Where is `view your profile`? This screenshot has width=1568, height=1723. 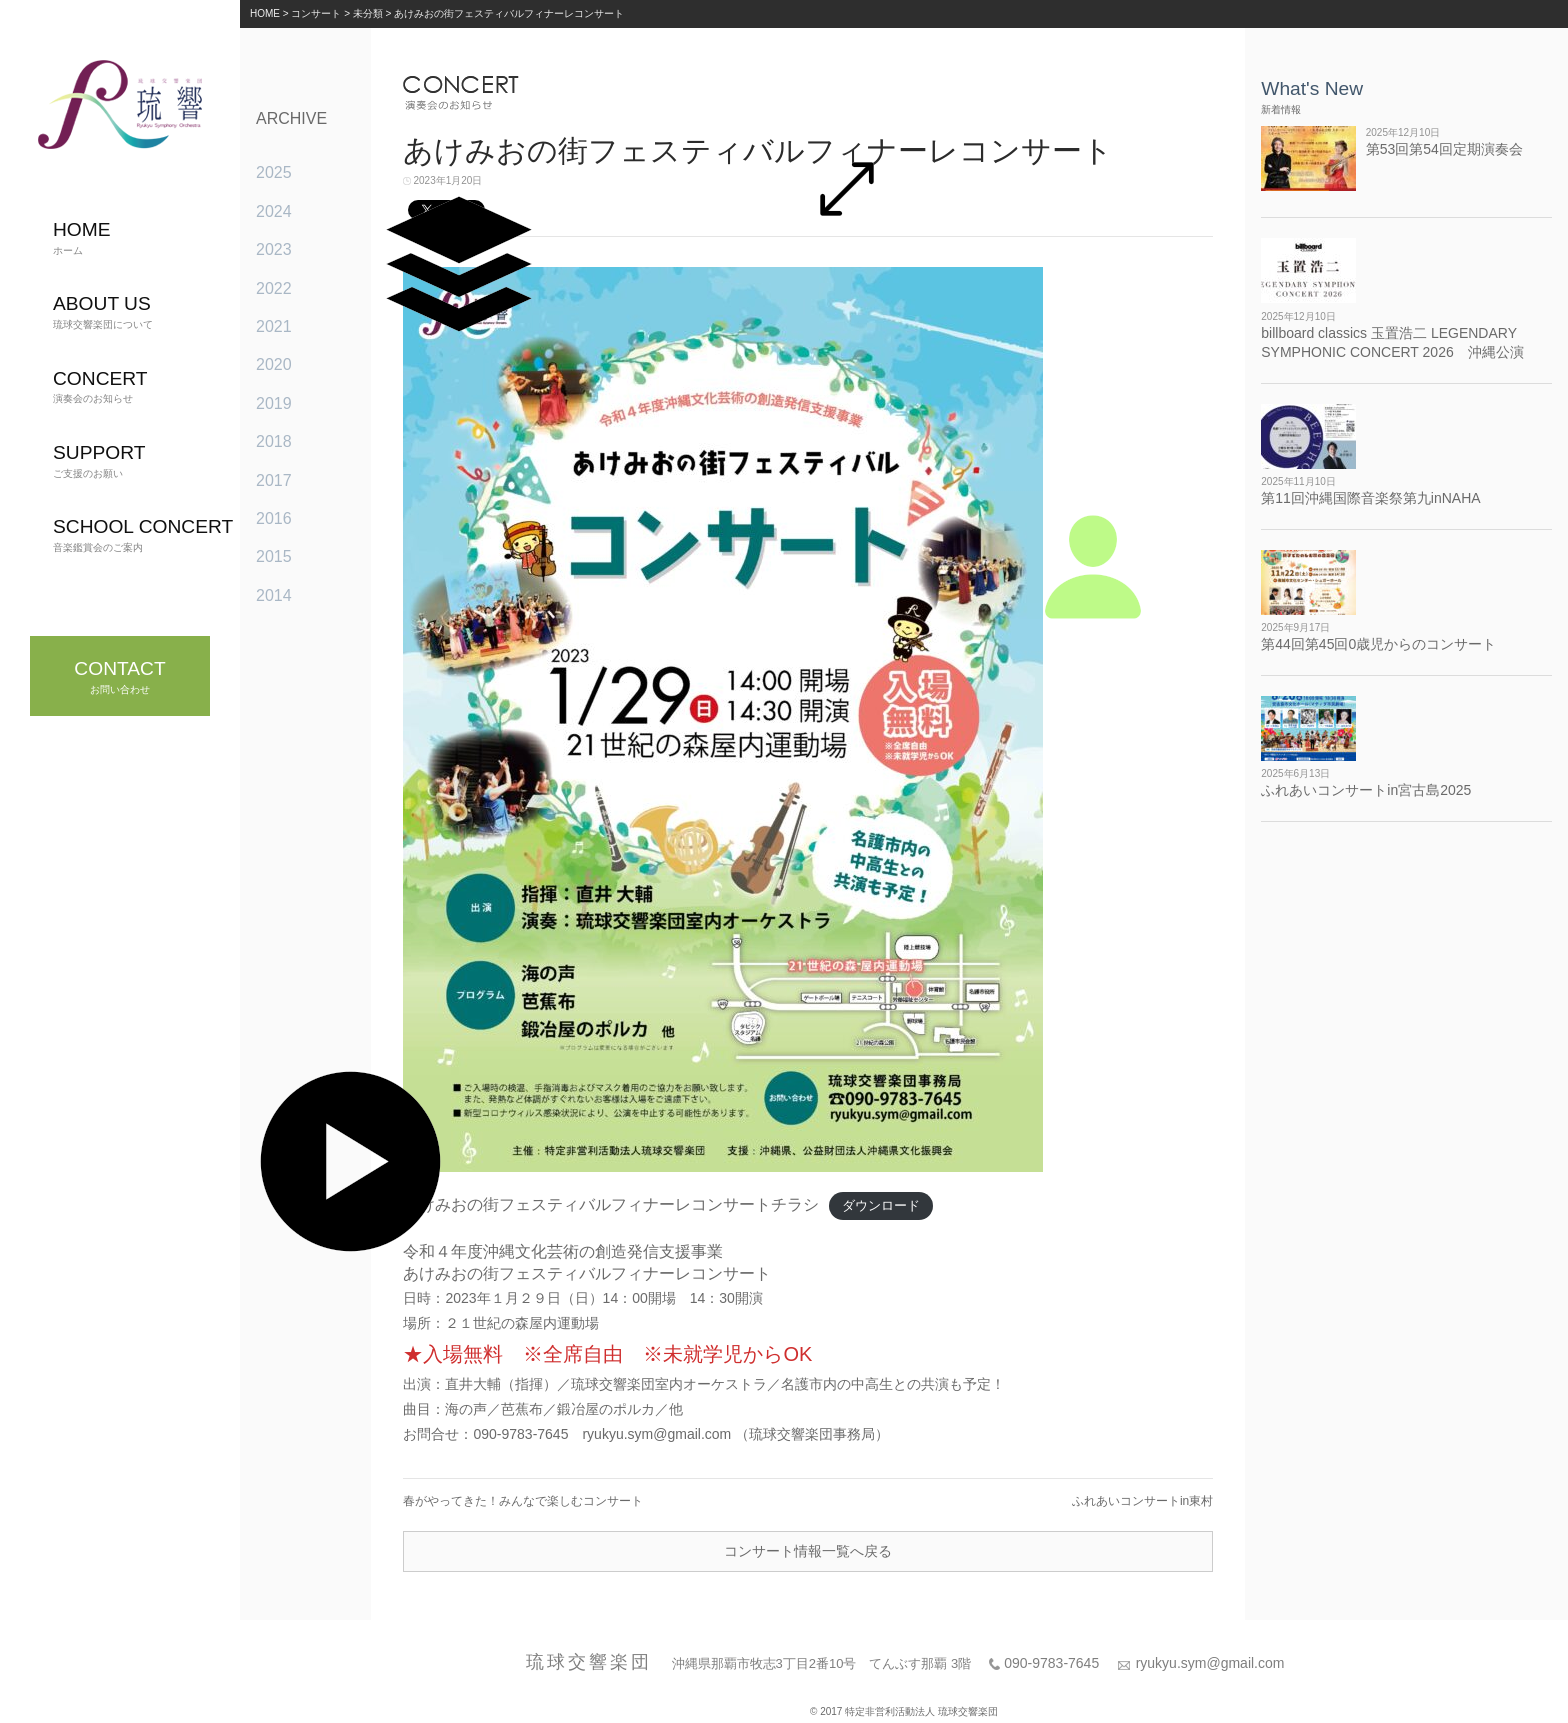 view your profile is located at coordinates (1093, 567).